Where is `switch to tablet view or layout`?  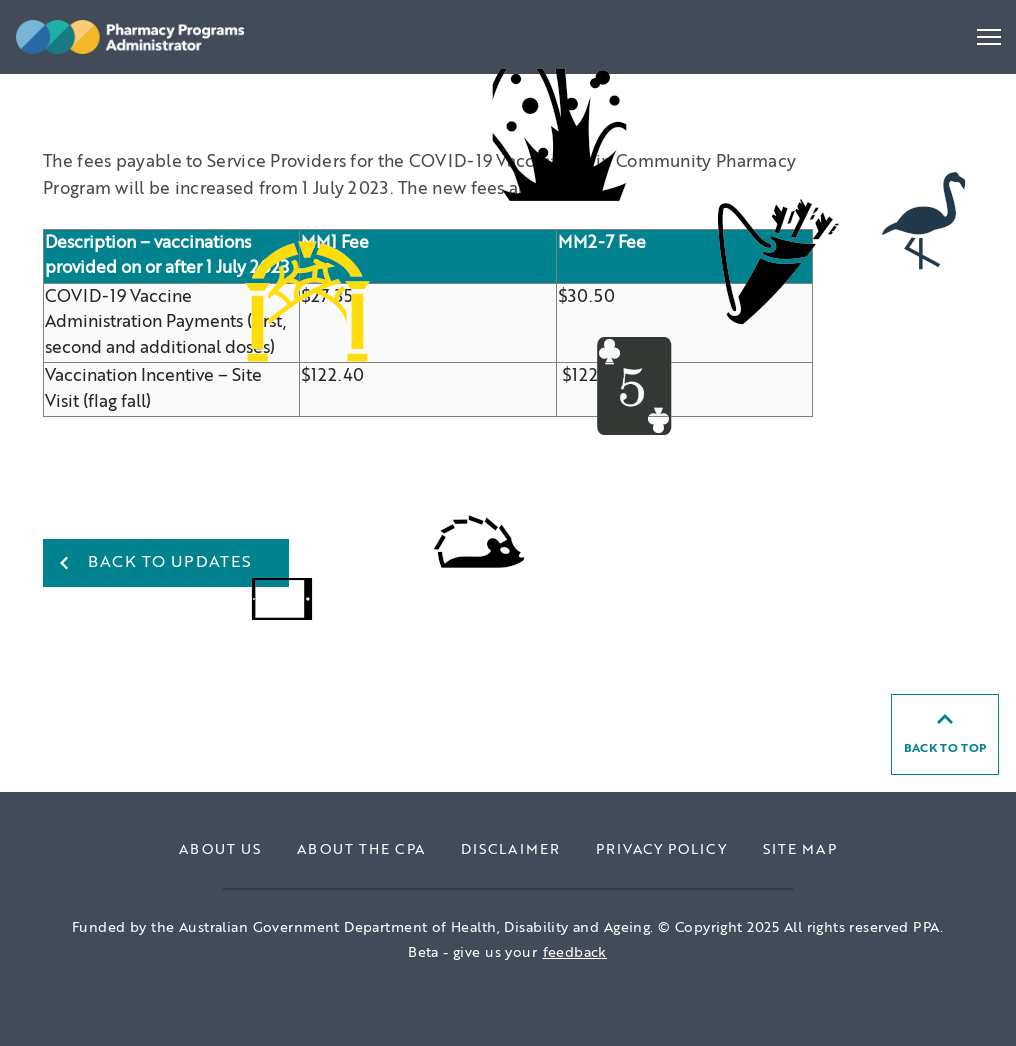 switch to tablet view or layout is located at coordinates (282, 599).